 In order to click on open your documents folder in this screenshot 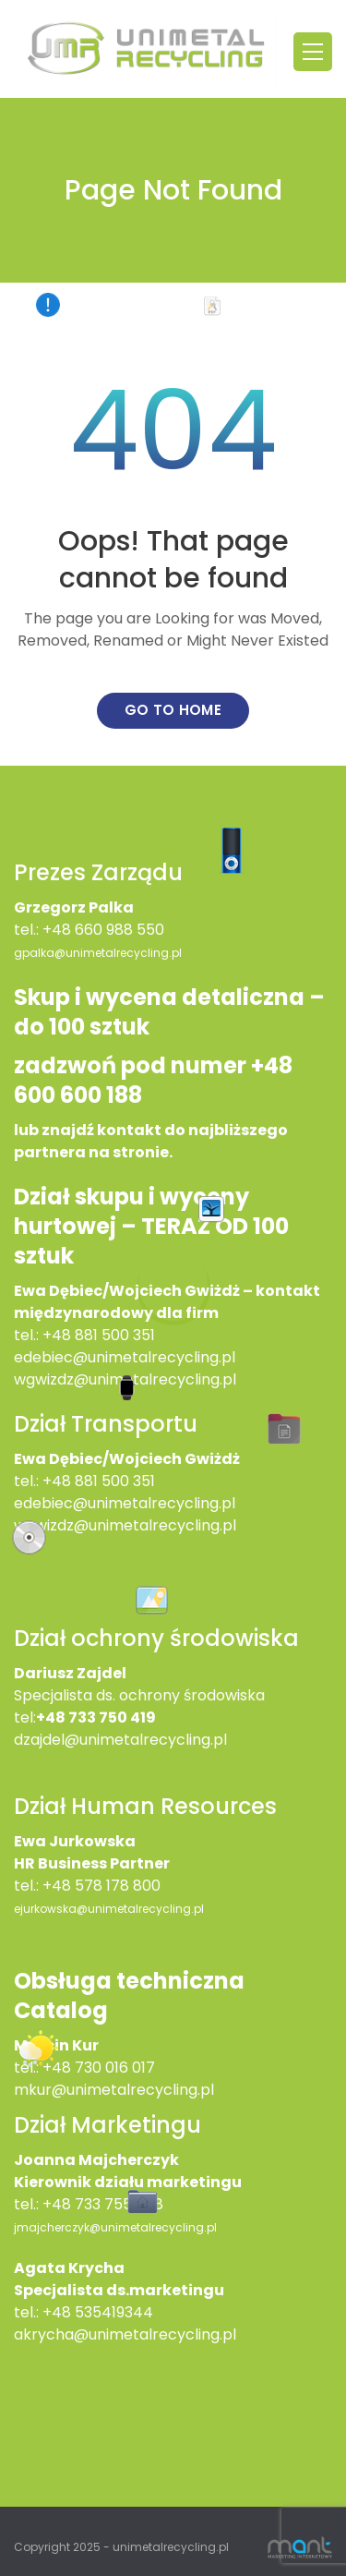, I will do `click(284, 1429)`.